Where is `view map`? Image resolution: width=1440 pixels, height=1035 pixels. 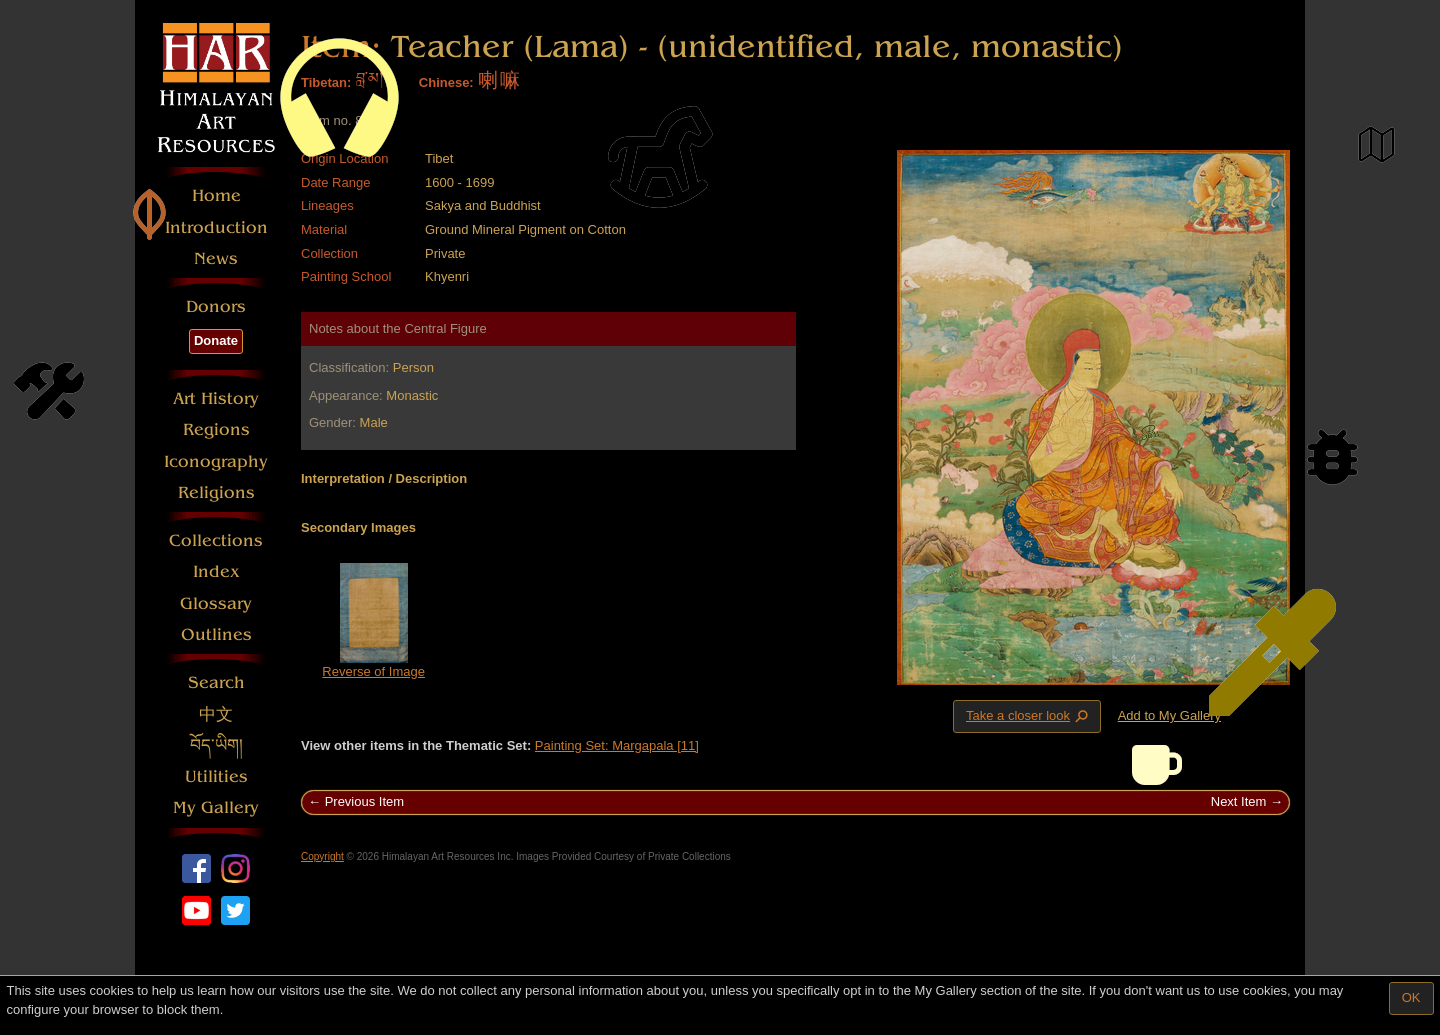 view map is located at coordinates (1376, 144).